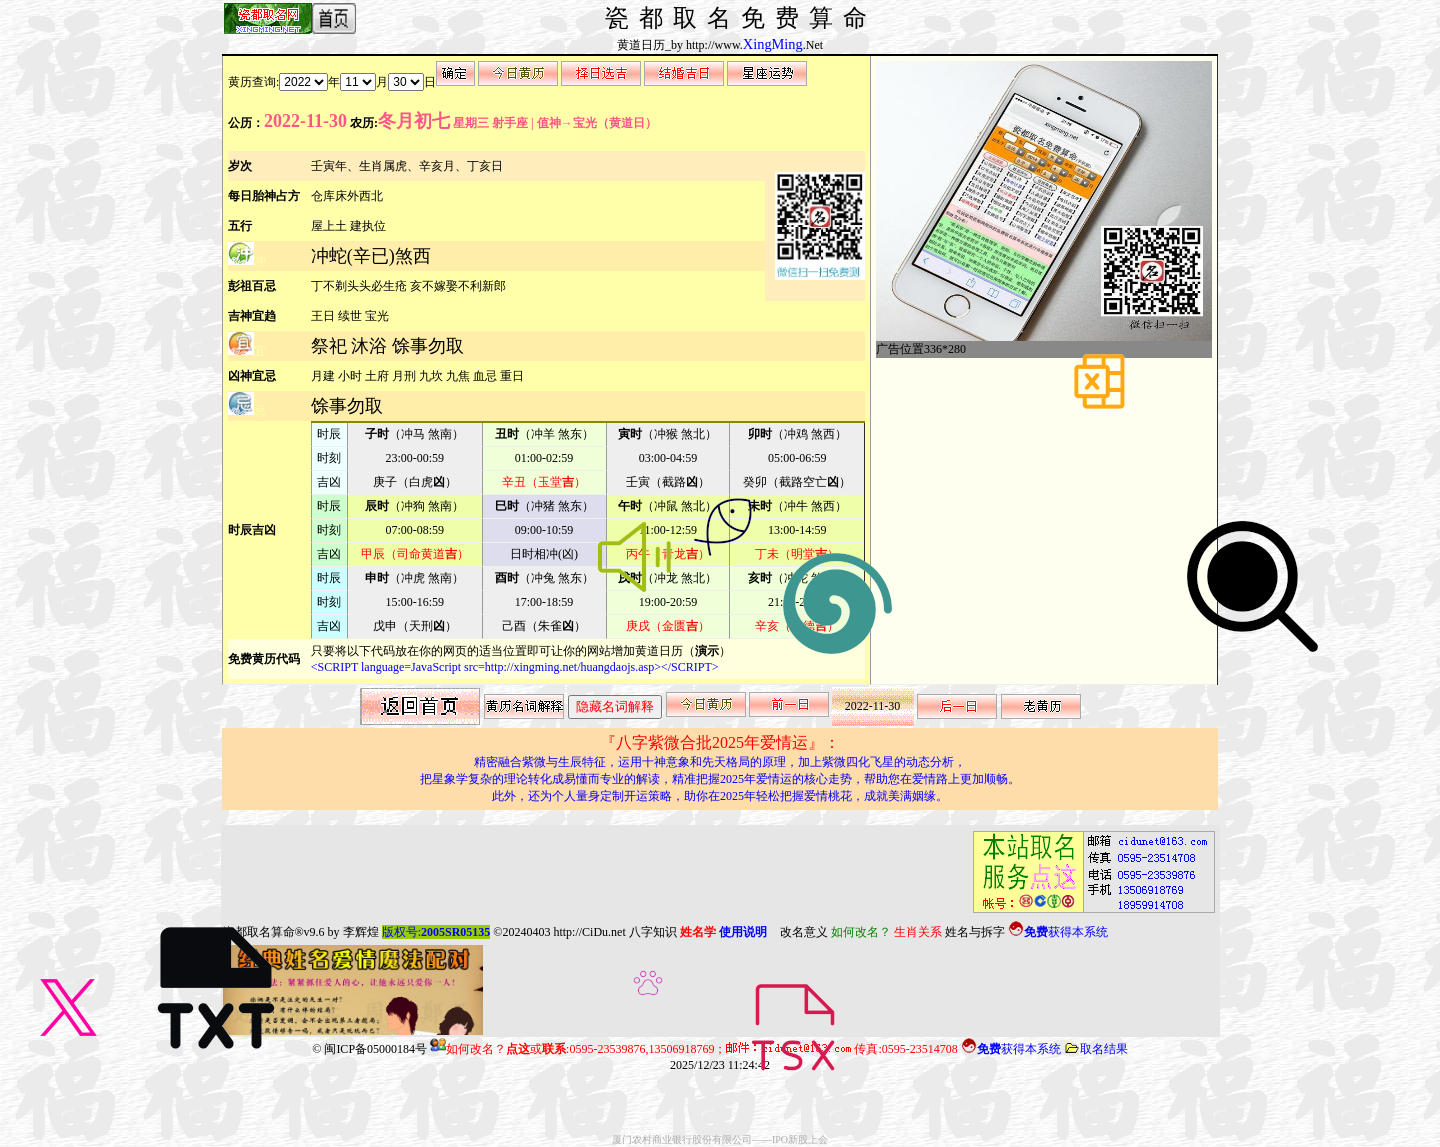 The image size is (1440, 1147). I want to click on share to X (formerly Twitter), so click(68, 1007).